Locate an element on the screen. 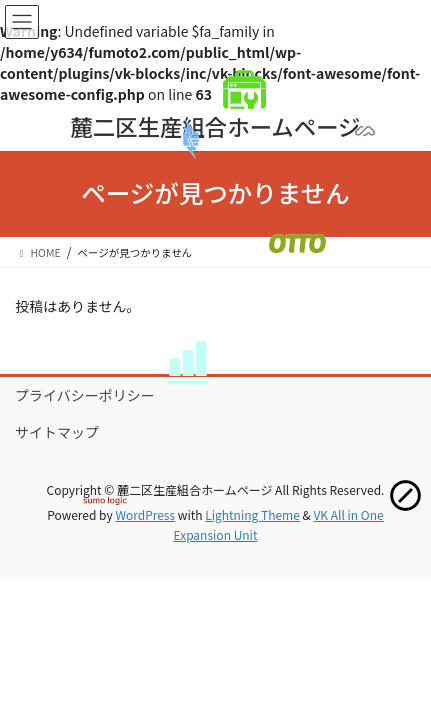 The image size is (431, 720). open Apple Numbers spreadsheet app is located at coordinates (187, 363).